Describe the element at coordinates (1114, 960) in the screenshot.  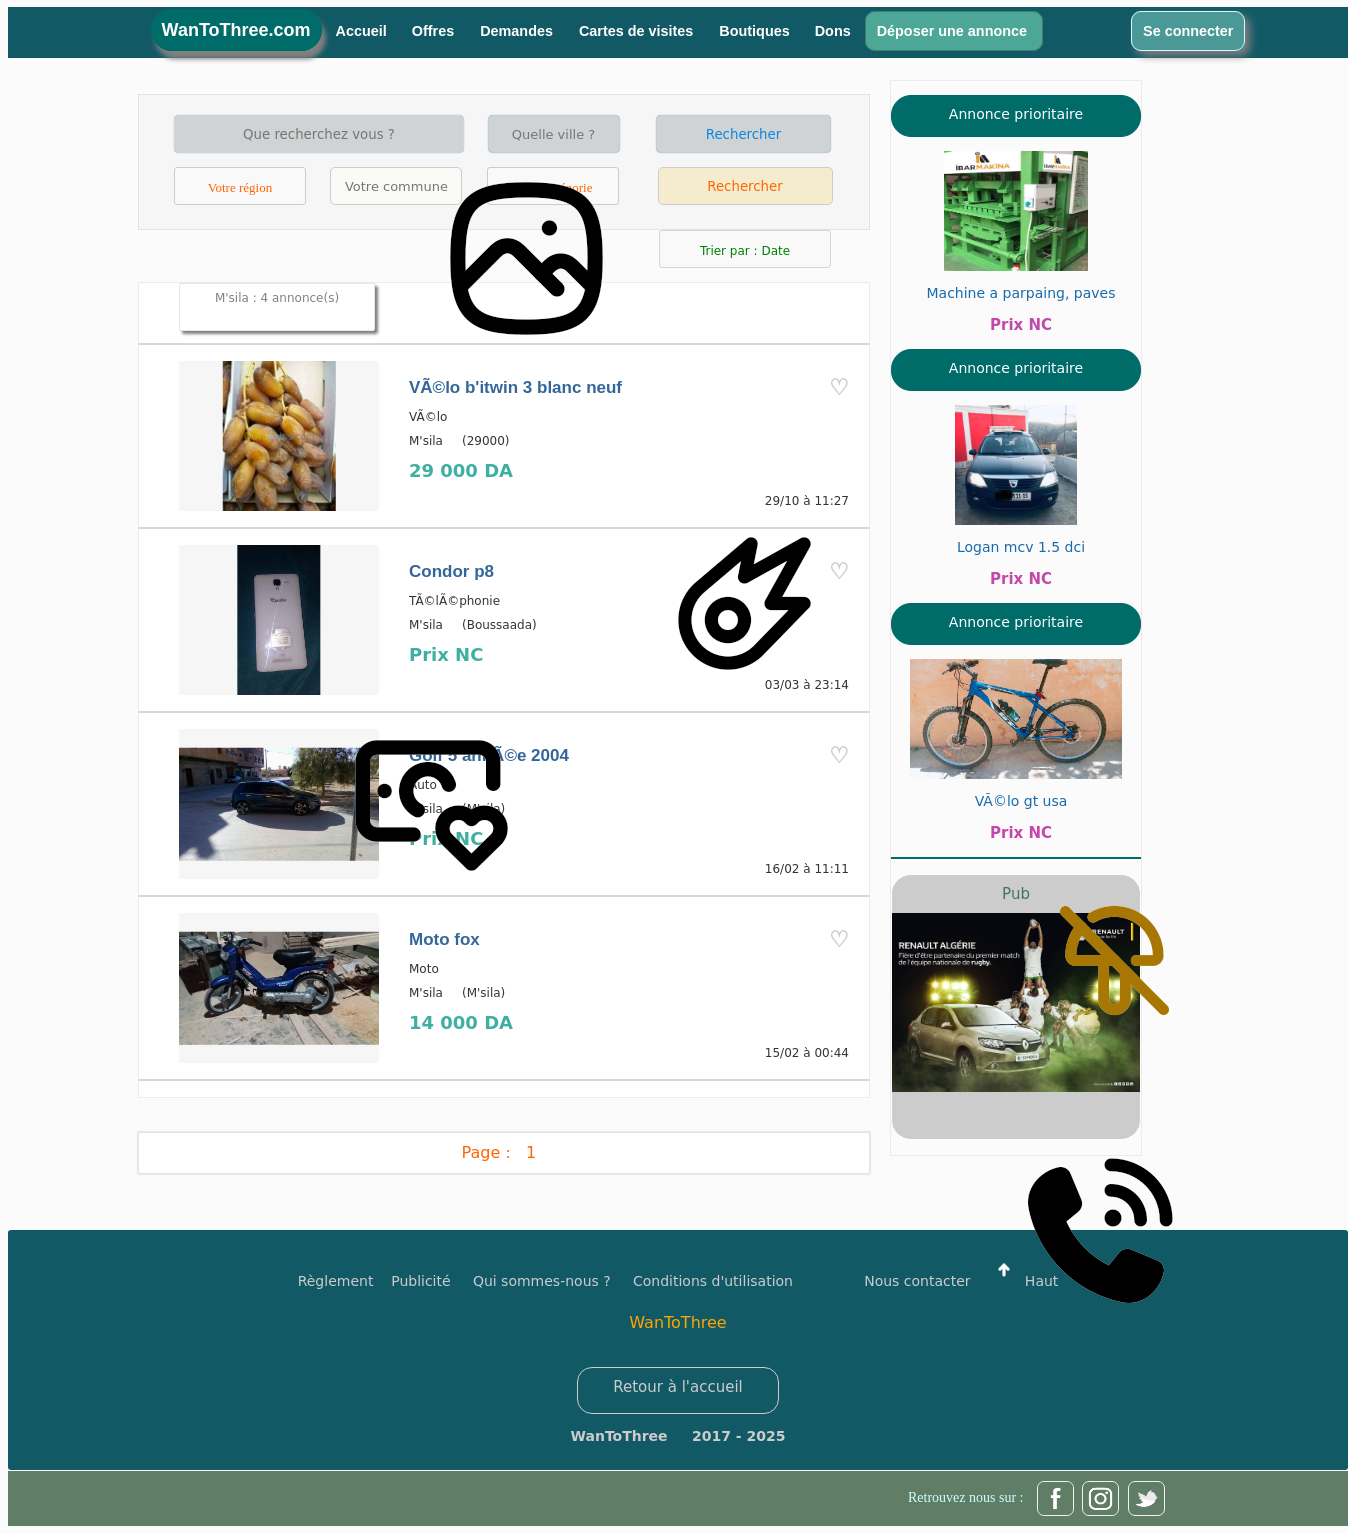
I see `indicates mushroom-free or no mushrooms` at that location.